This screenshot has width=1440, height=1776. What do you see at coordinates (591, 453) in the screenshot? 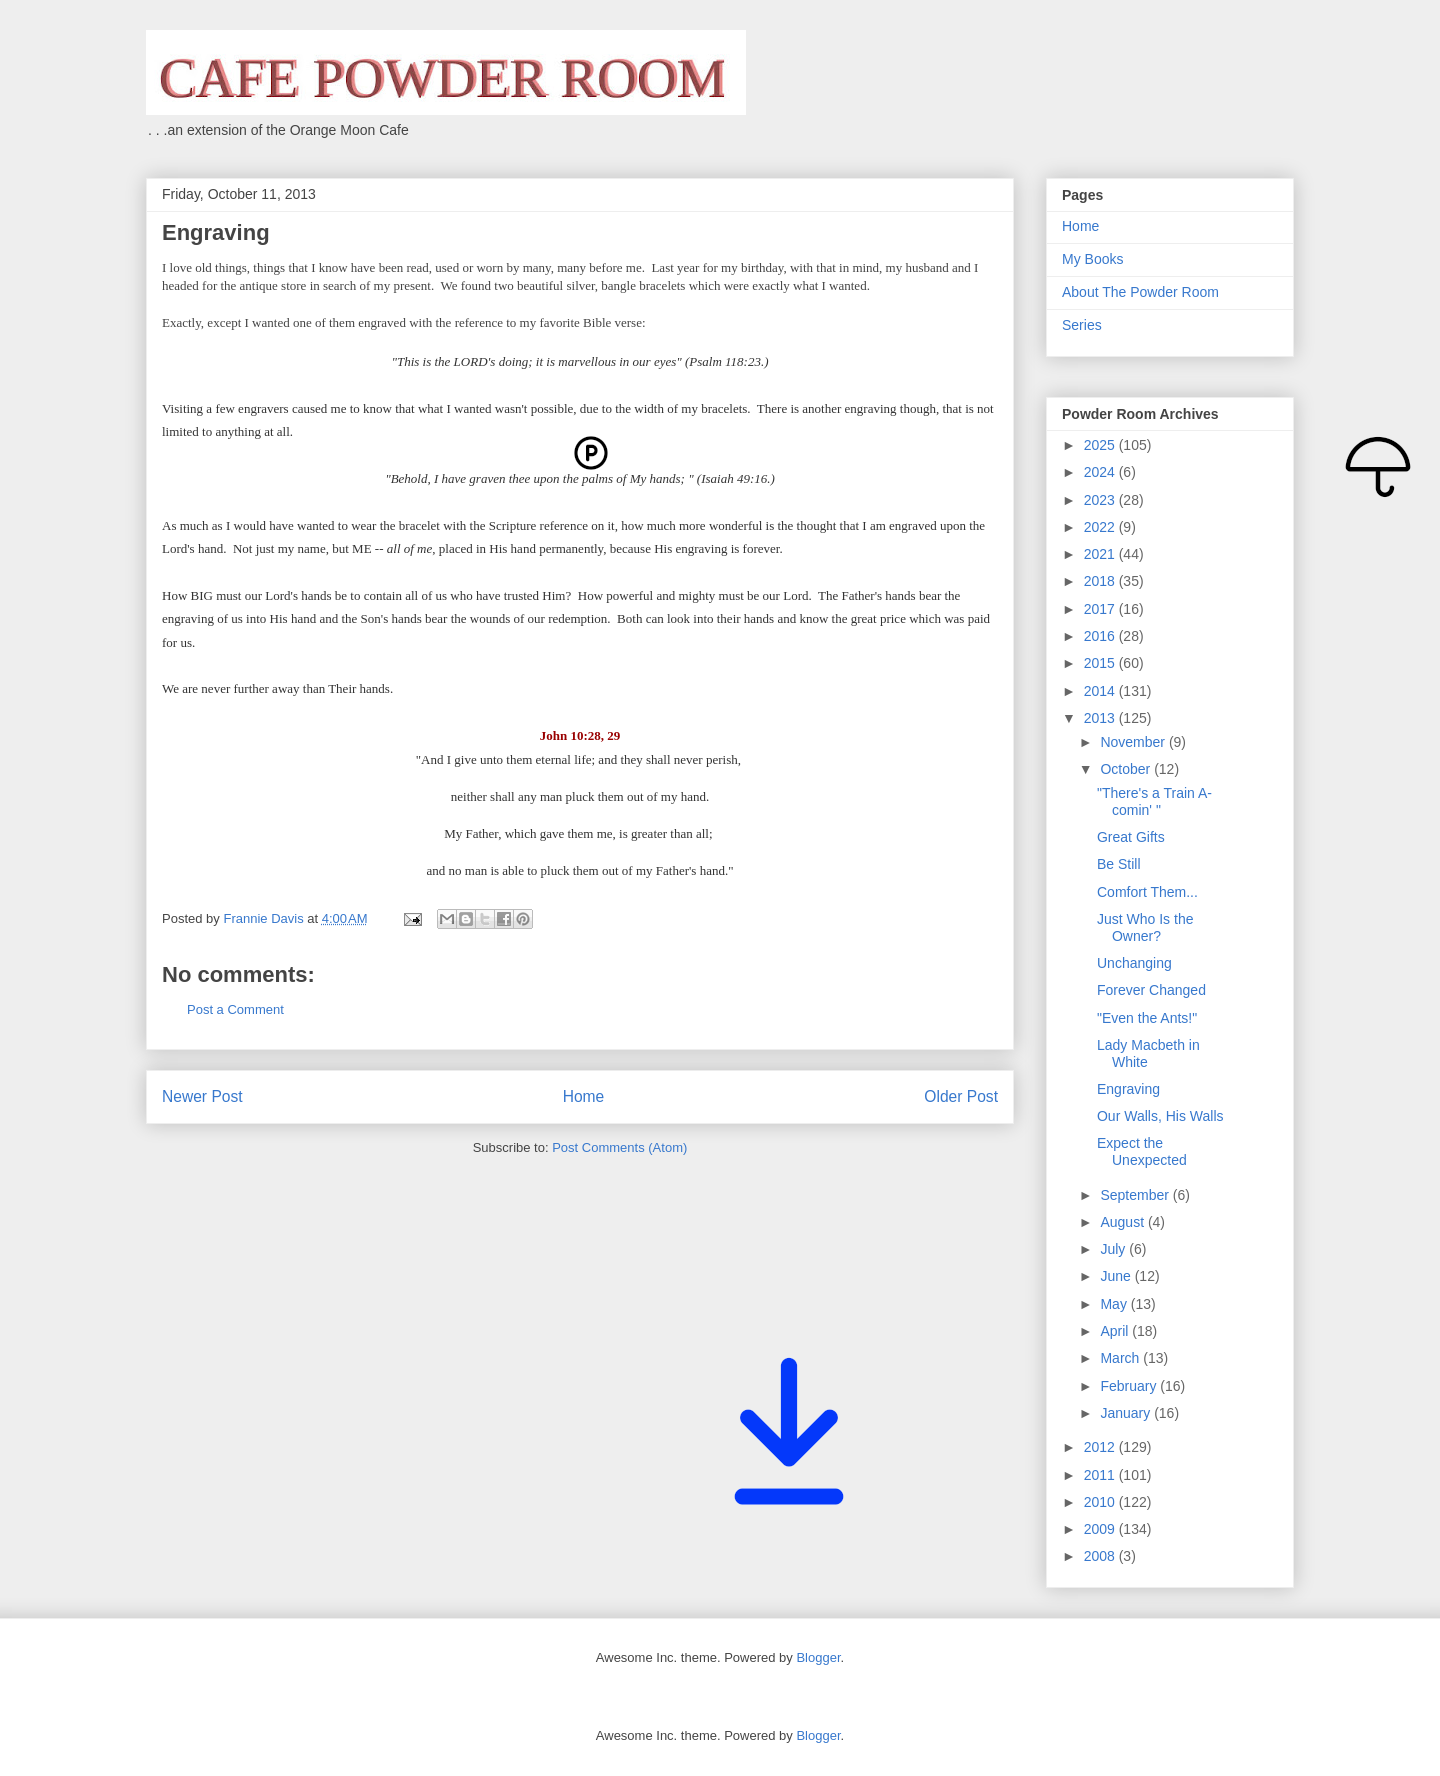
I see `dry clean with perchloroethylene solvent` at bounding box center [591, 453].